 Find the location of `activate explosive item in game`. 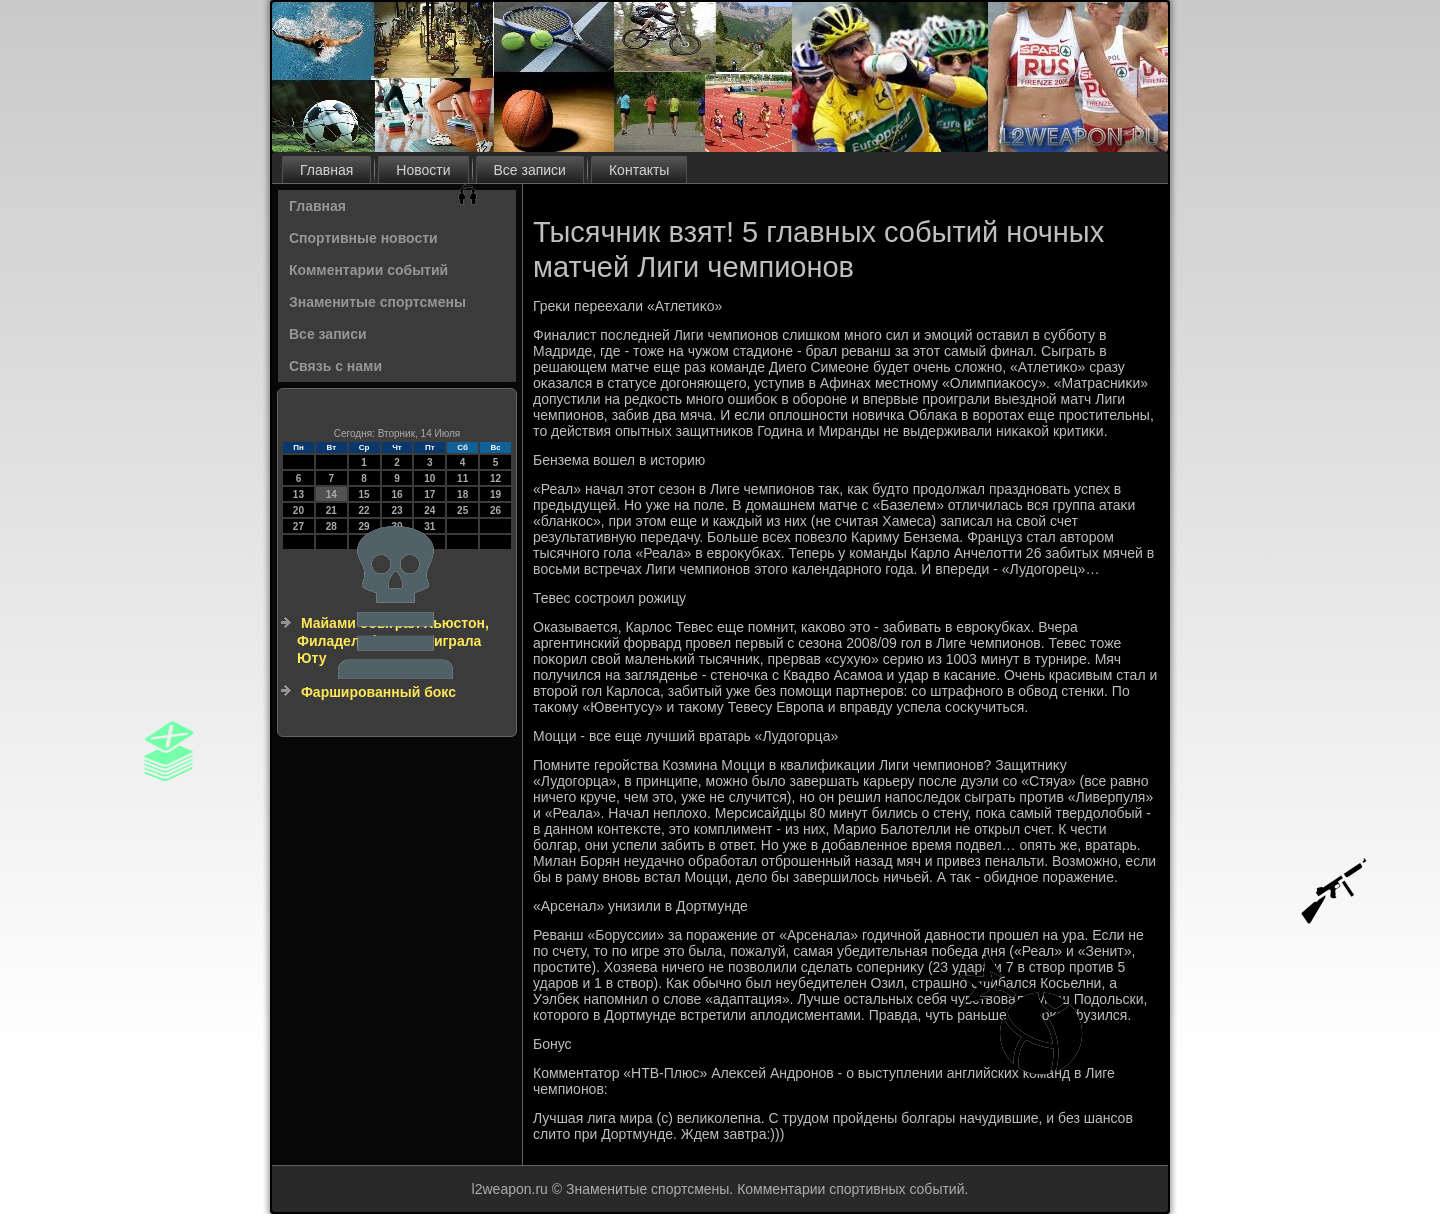

activate explosive item in game is located at coordinates (1020, 1013).